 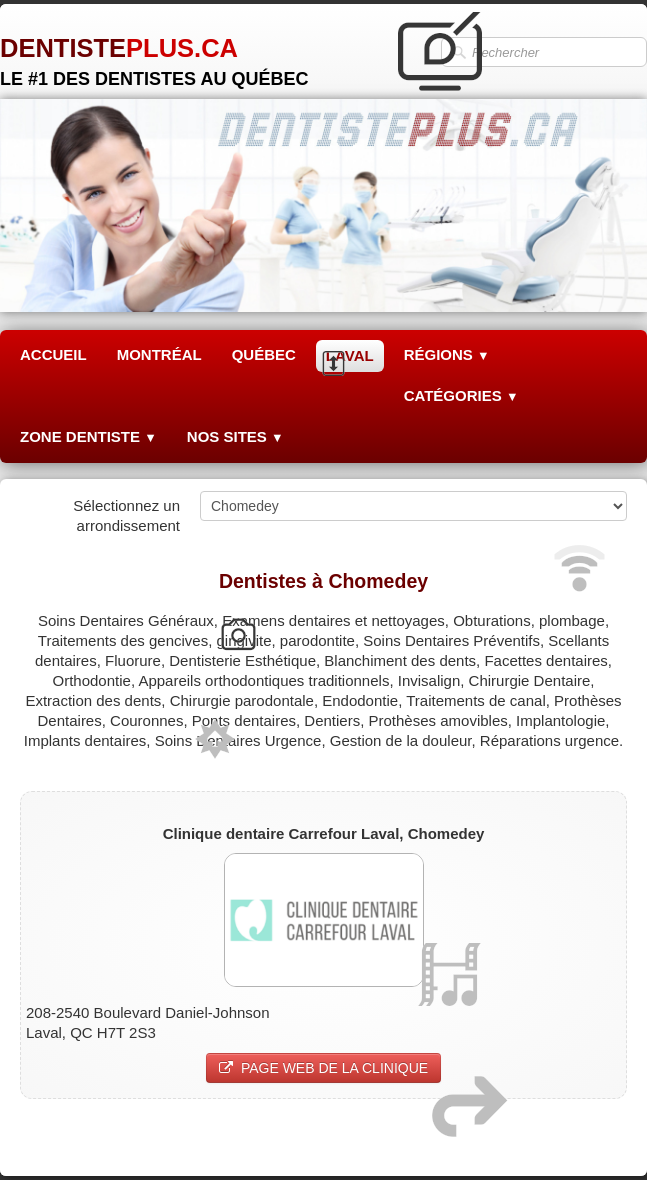 What do you see at coordinates (449, 974) in the screenshot?
I see `access multimedia applications` at bounding box center [449, 974].